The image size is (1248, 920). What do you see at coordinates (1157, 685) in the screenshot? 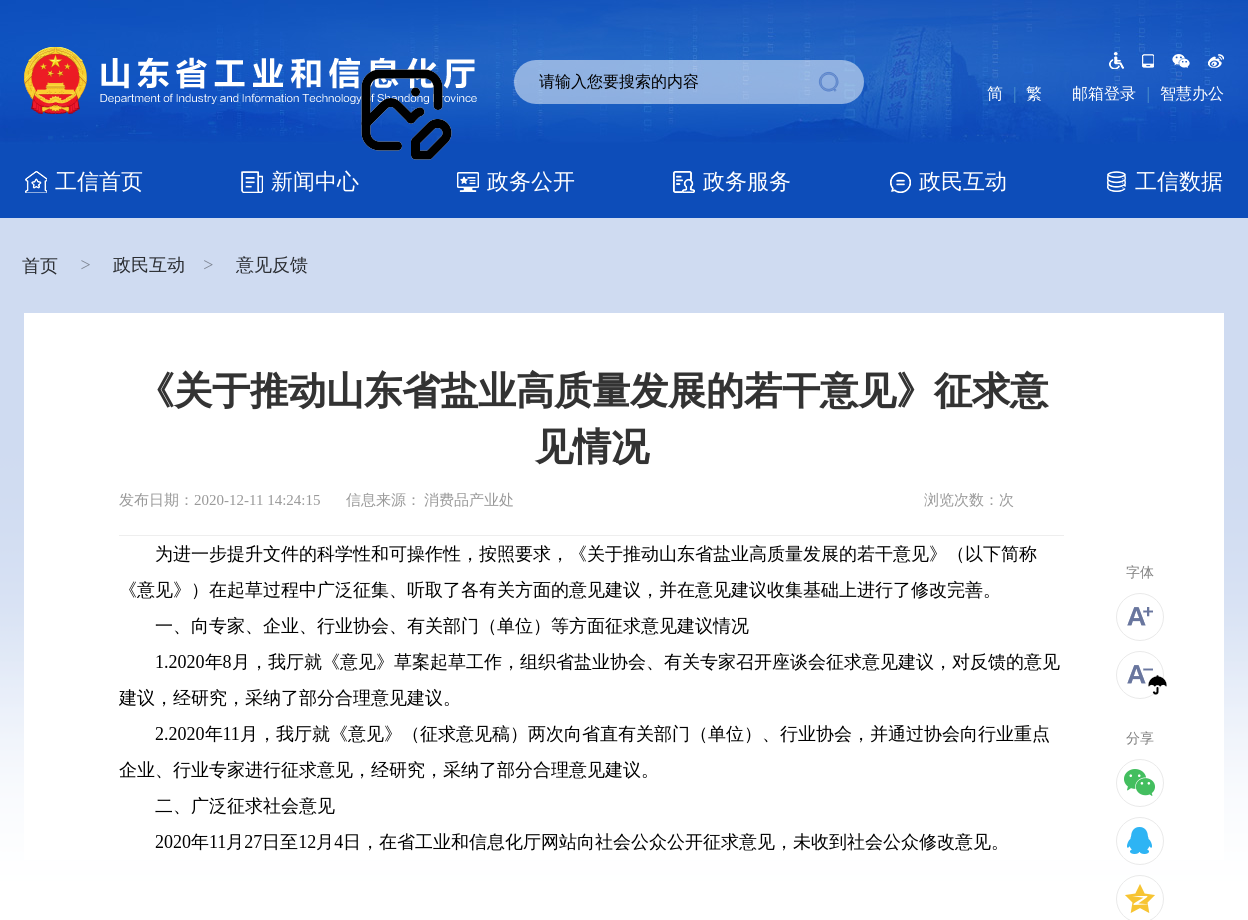
I see `view weather protection or rain forecast` at bounding box center [1157, 685].